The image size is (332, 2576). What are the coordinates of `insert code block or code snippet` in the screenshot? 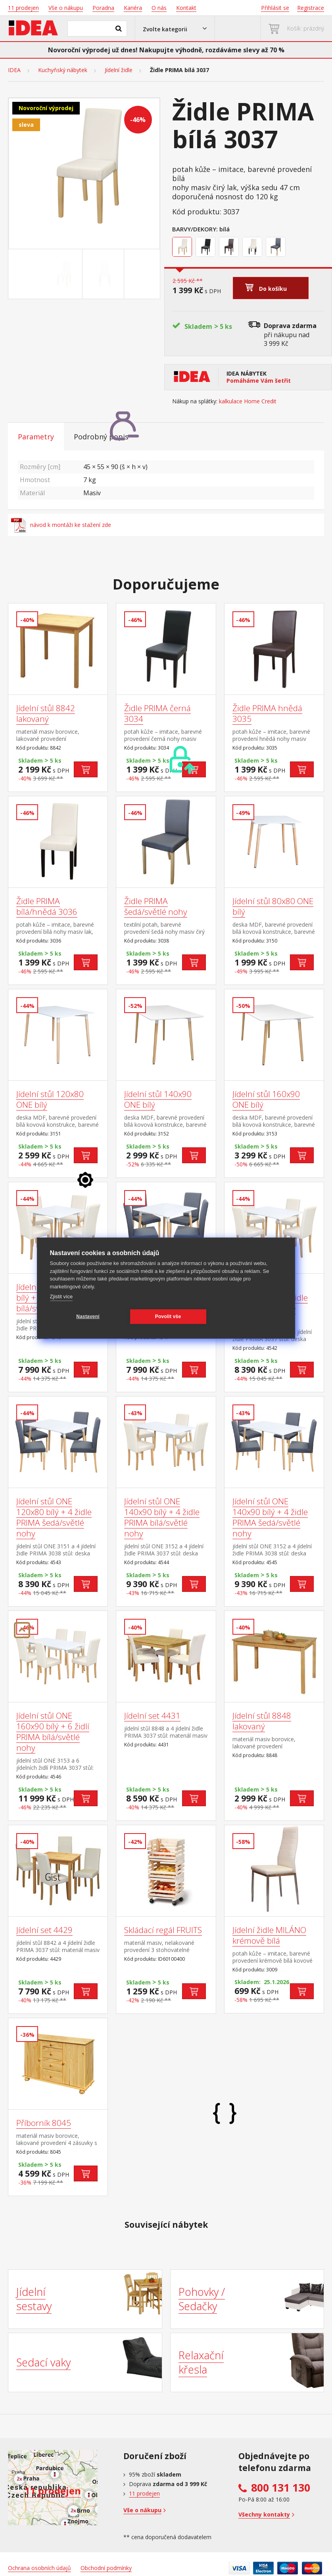 It's located at (225, 2113).